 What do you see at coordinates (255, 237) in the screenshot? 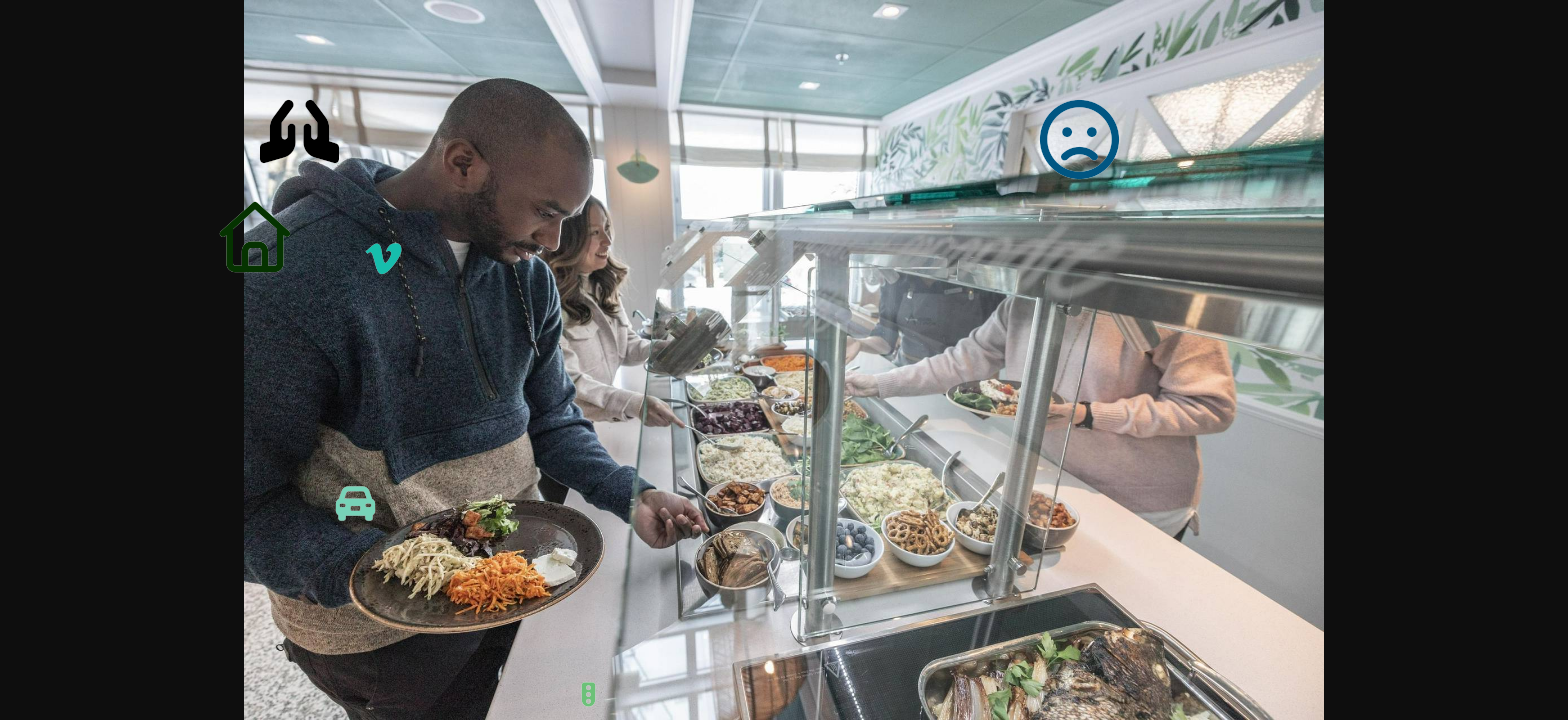
I see `go to home screen` at bounding box center [255, 237].